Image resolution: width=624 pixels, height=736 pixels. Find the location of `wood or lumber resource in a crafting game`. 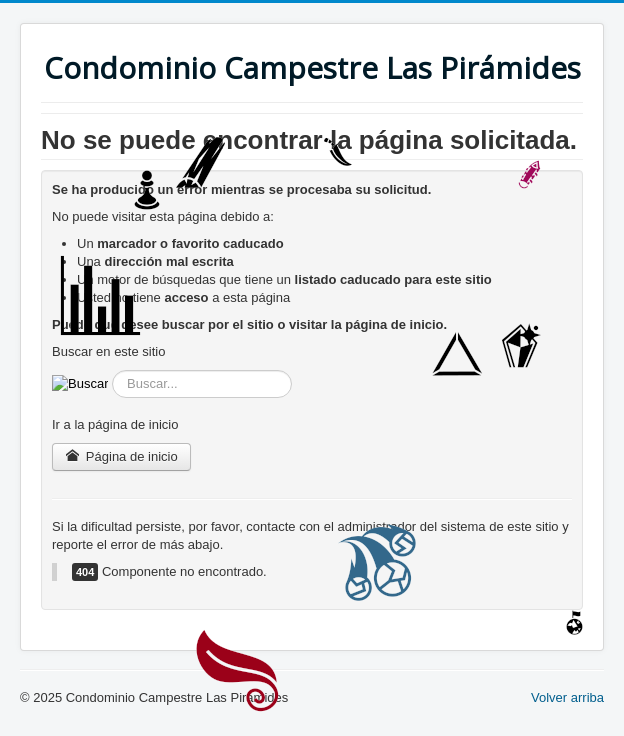

wood or lumber resource in a crafting game is located at coordinates (200, 162).